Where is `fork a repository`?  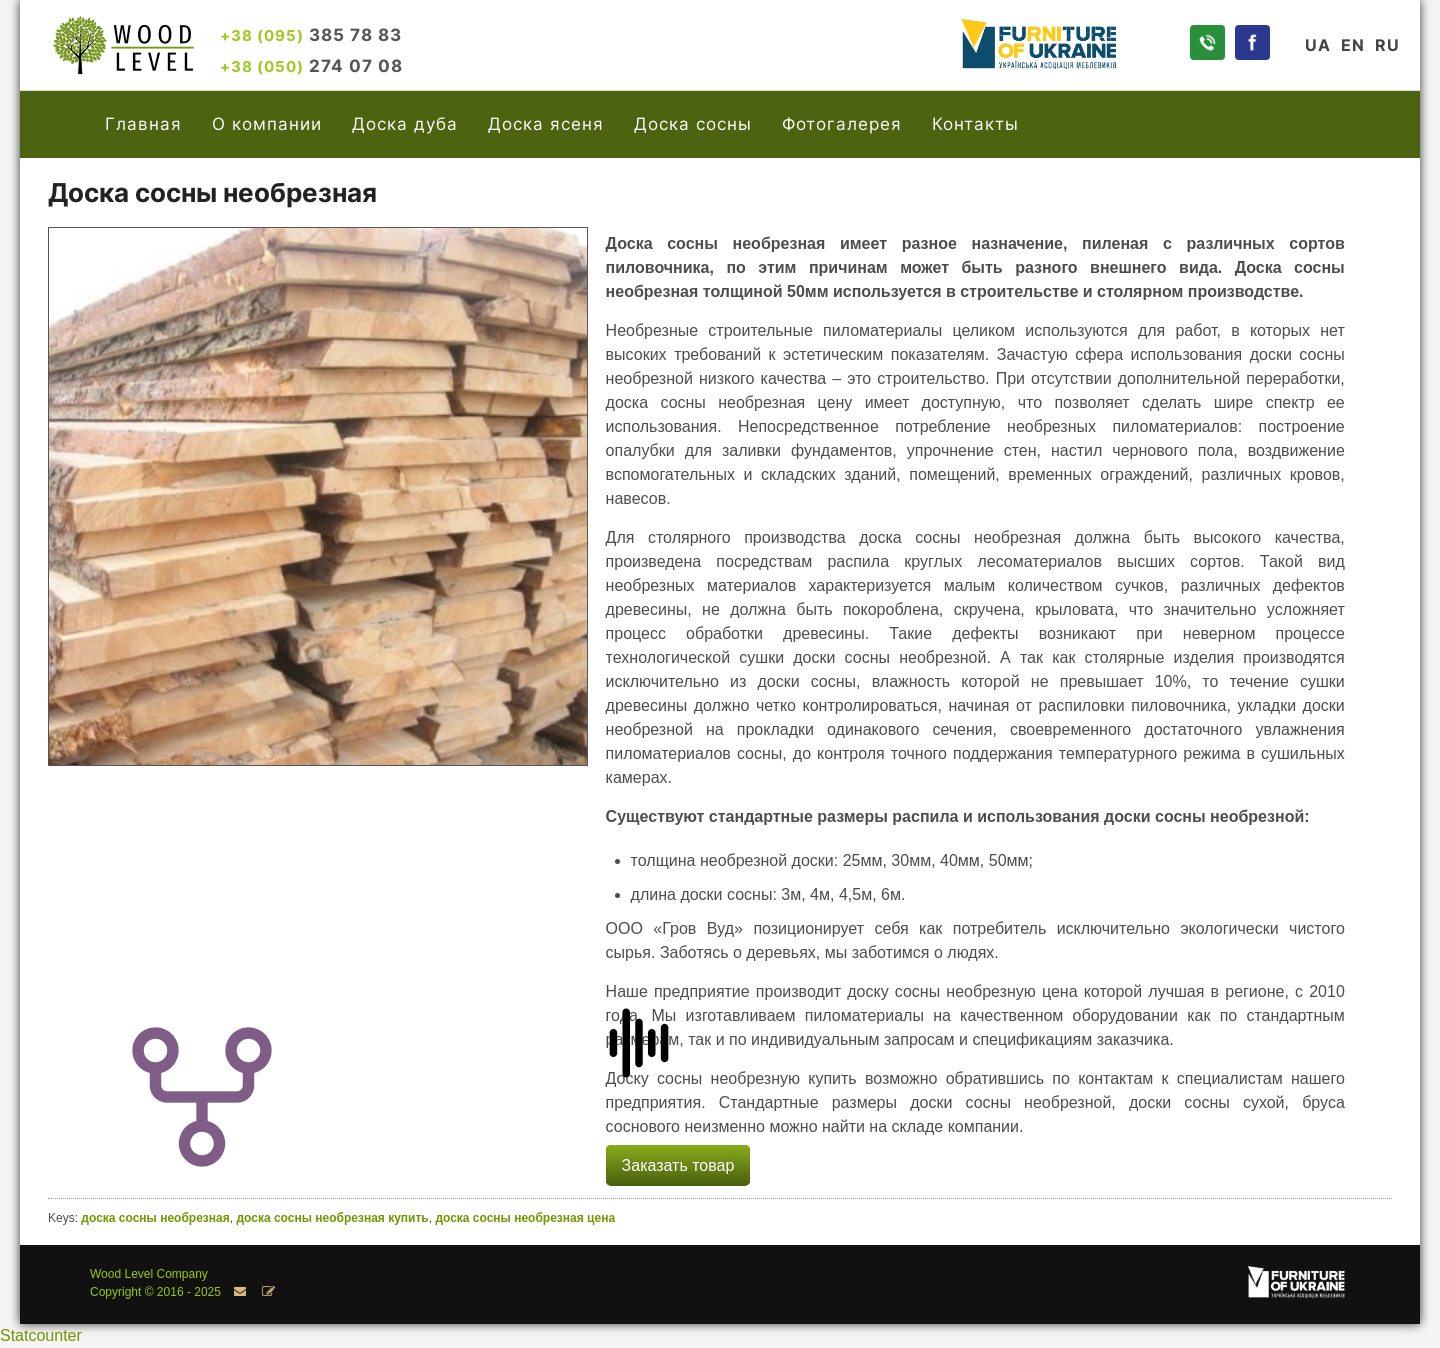 fork a repository is located at coordinates (202, 1097).